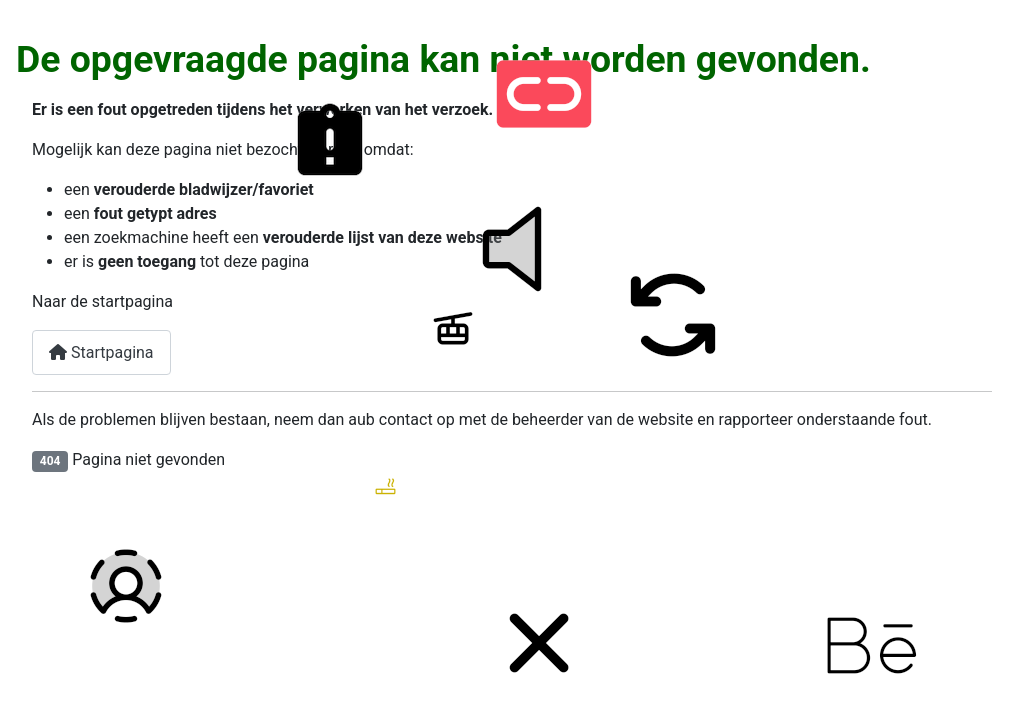 The width and height of the screenshot is (1024, 720). What do you see at coordinates (868, 645) in the screenshot?
I see `view behance portfolio` at bounding box center [868, 645].